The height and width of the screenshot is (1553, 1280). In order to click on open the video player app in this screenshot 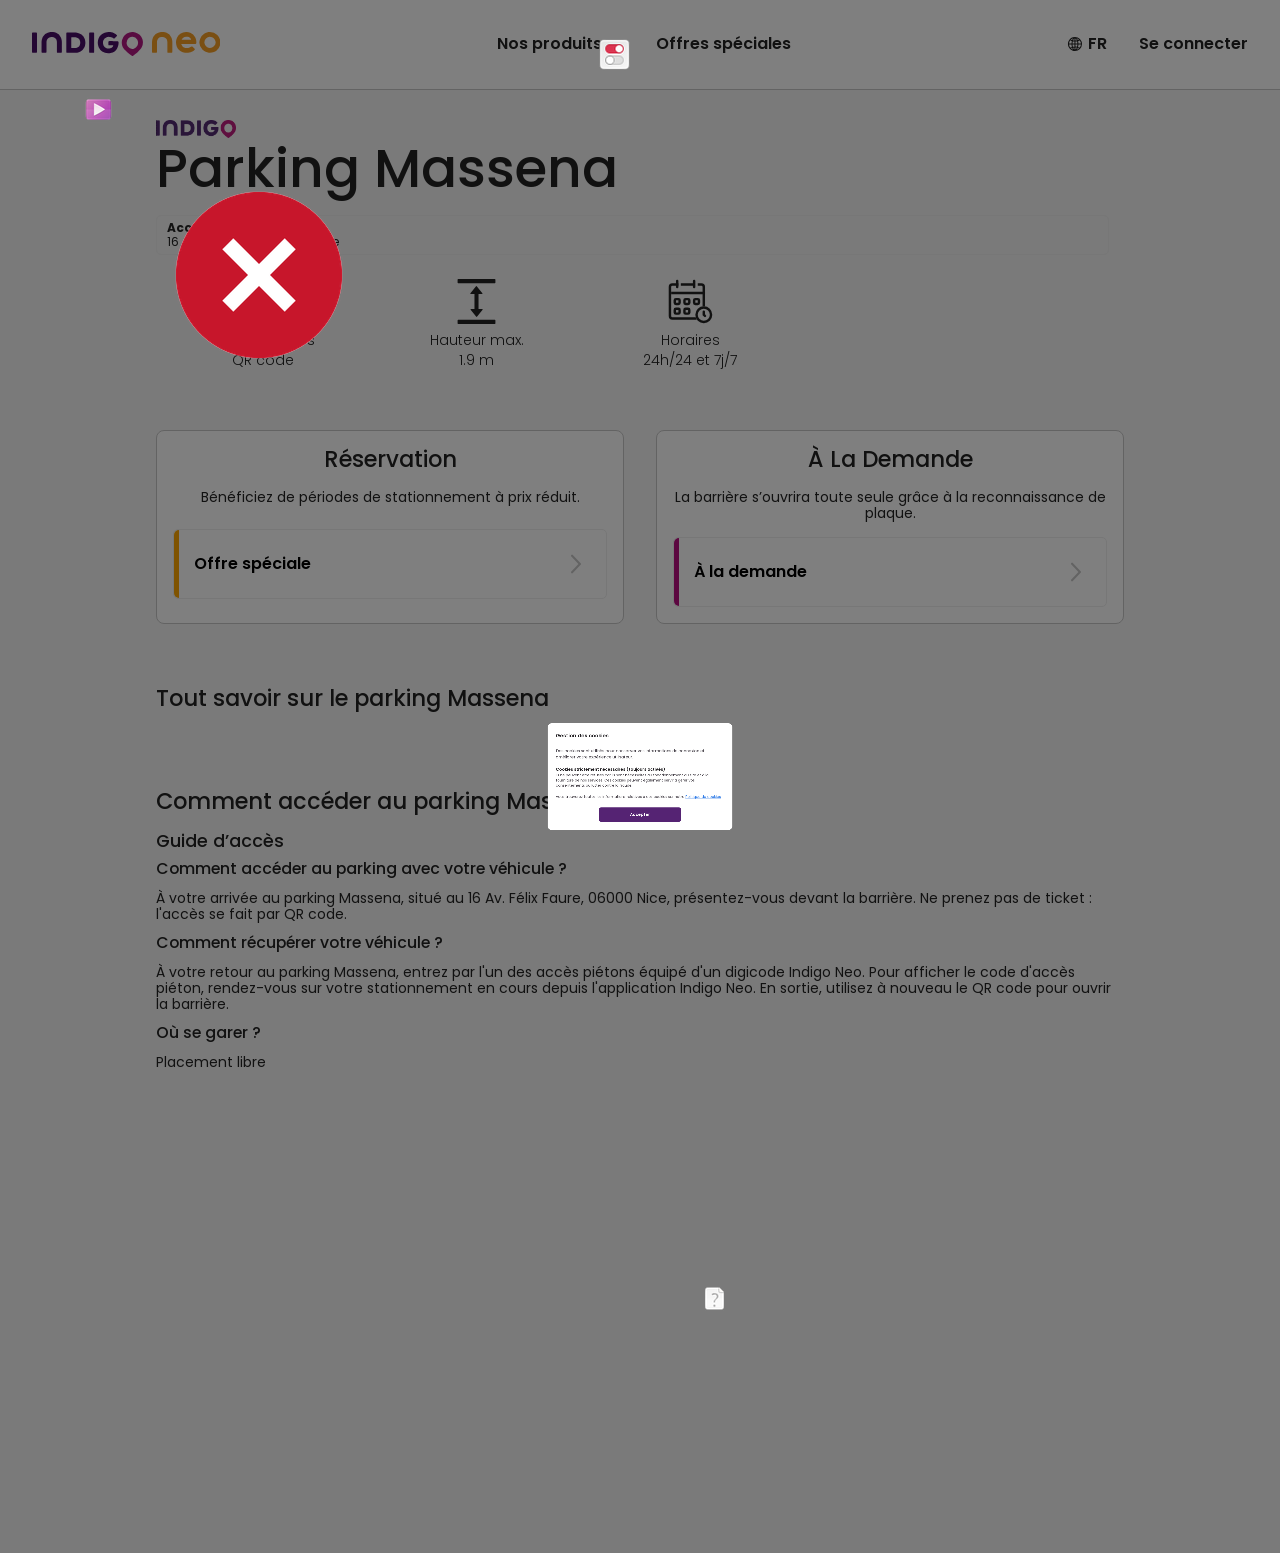, I will do `click(98, 109)`.